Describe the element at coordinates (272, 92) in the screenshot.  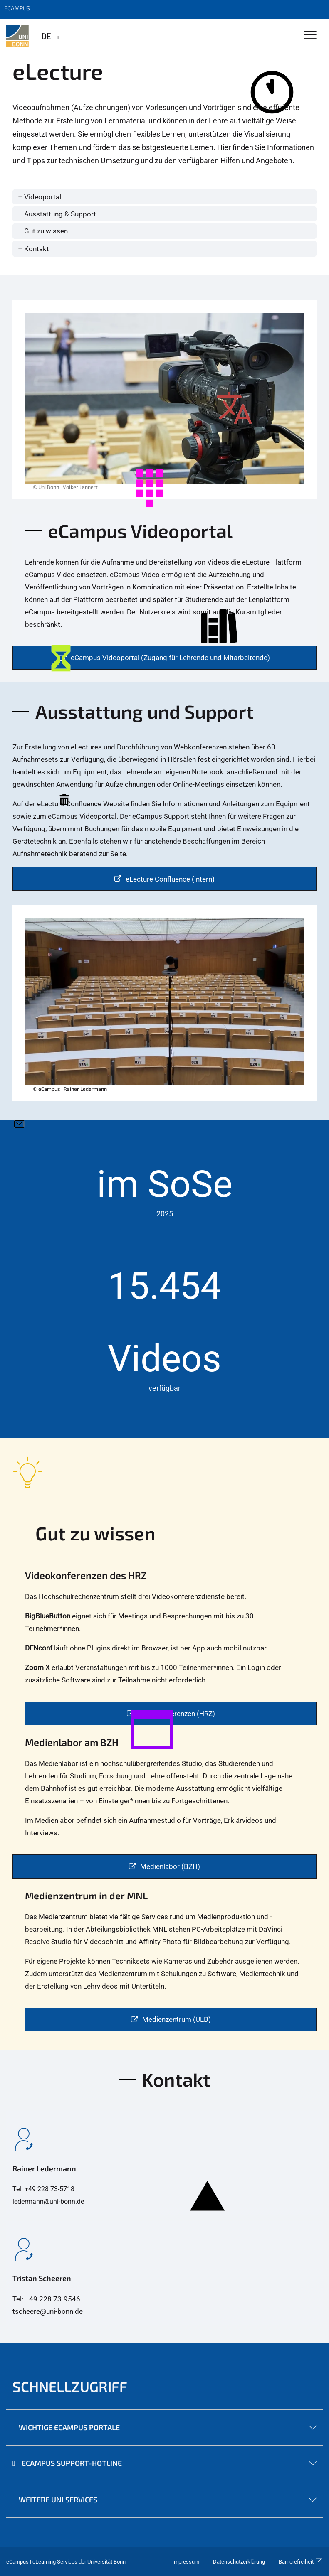
I see `indicates 11 o'clock time` at that location.